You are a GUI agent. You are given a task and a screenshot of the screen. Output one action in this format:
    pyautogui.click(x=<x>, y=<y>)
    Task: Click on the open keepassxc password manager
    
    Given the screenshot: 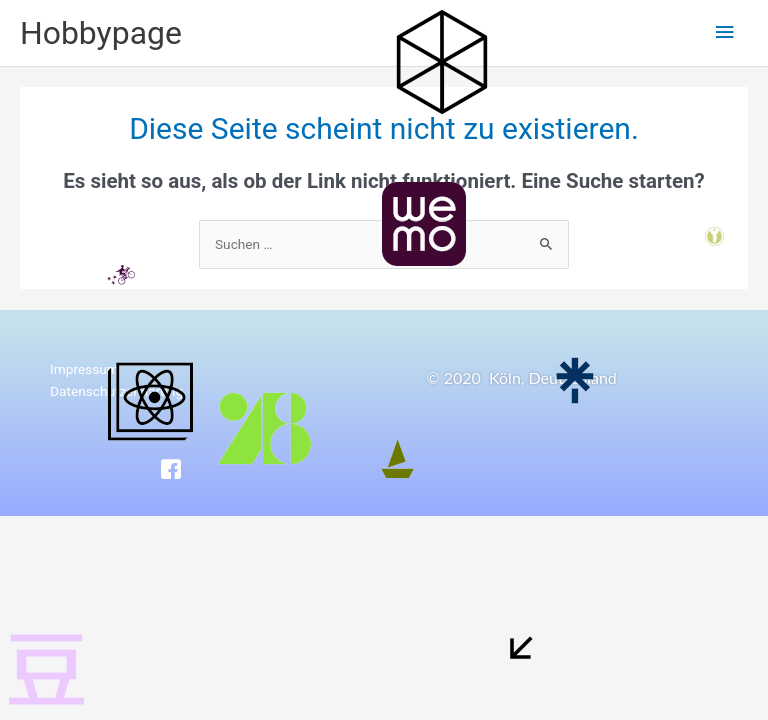 What is the action you would take?
    pyautogui.click(x=714, y=236)
    